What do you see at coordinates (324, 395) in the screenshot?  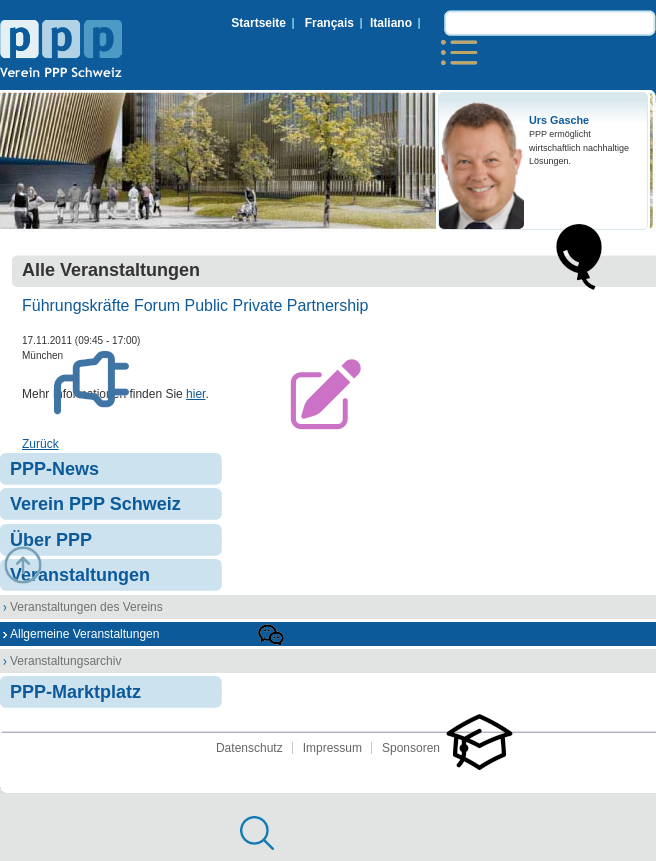 I see `edit or compose a new document` at bounding box center [324, 395].